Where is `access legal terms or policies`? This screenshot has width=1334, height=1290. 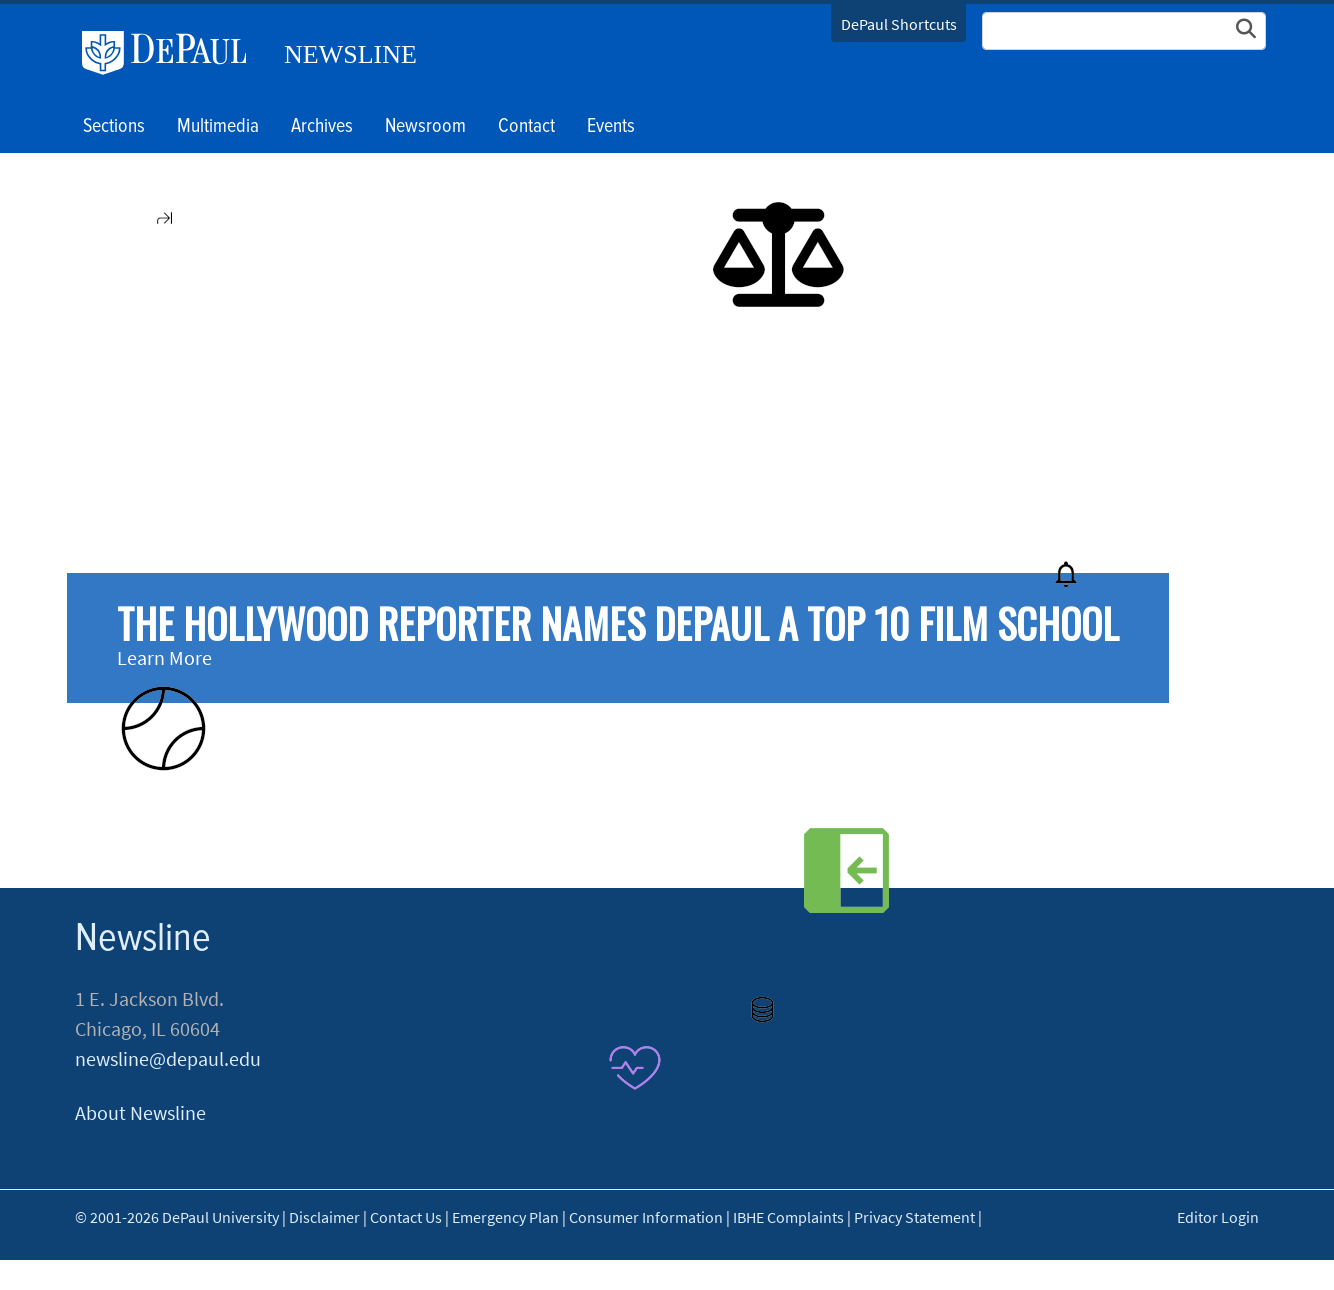 access legal terms or policies is located at coordinates (778, 254).